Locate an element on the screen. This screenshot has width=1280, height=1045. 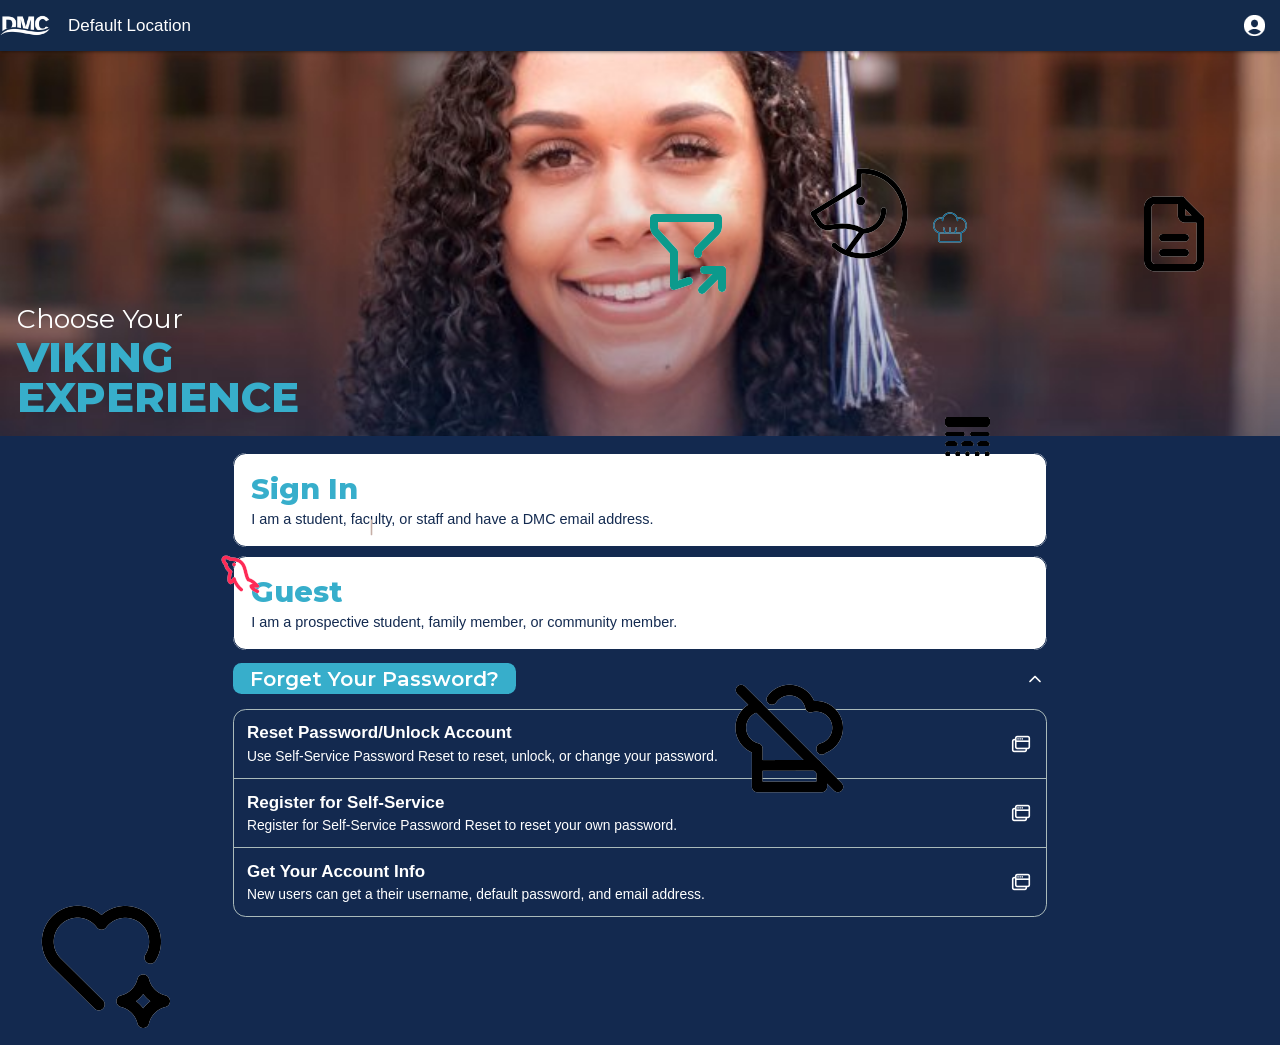
browse cooking or recipe content is located at coordinates (950, 228).